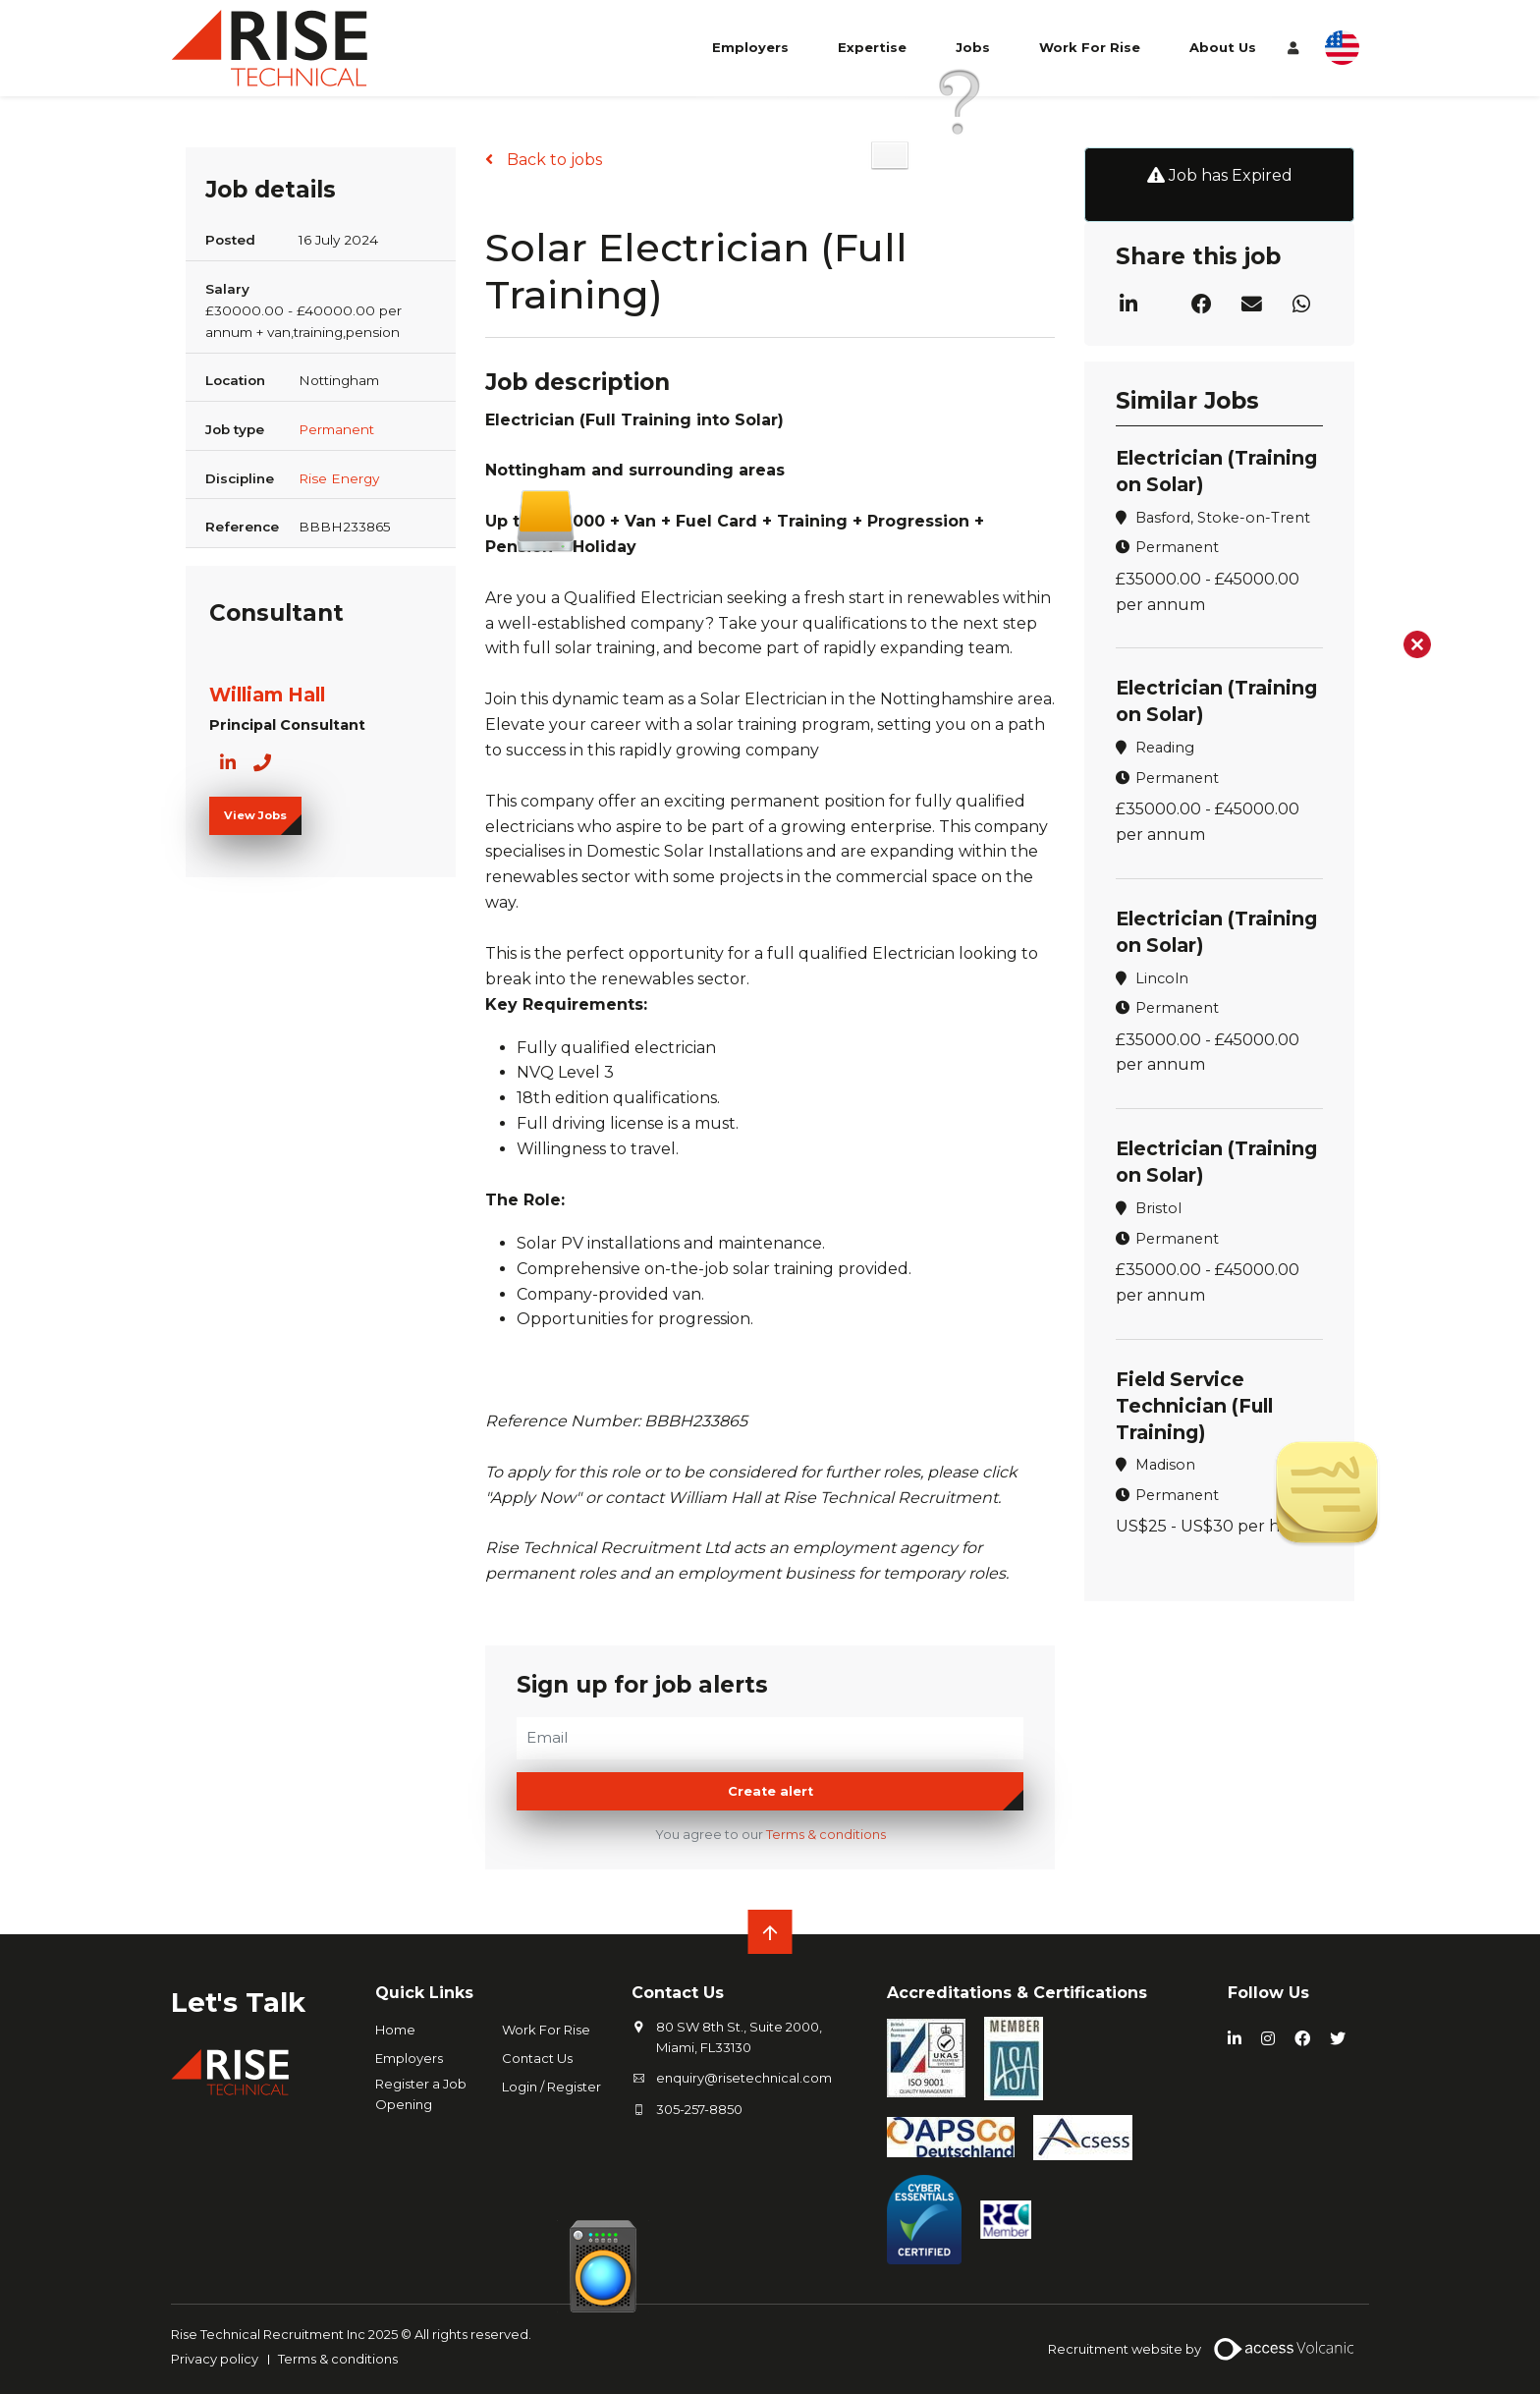 This screenshot has height=2394, width=1540. What do you see at coordinates (960, 103) in the screenshot?
I see `indicates an unknown or unrecognized file type` at bounding box center [960, 103].